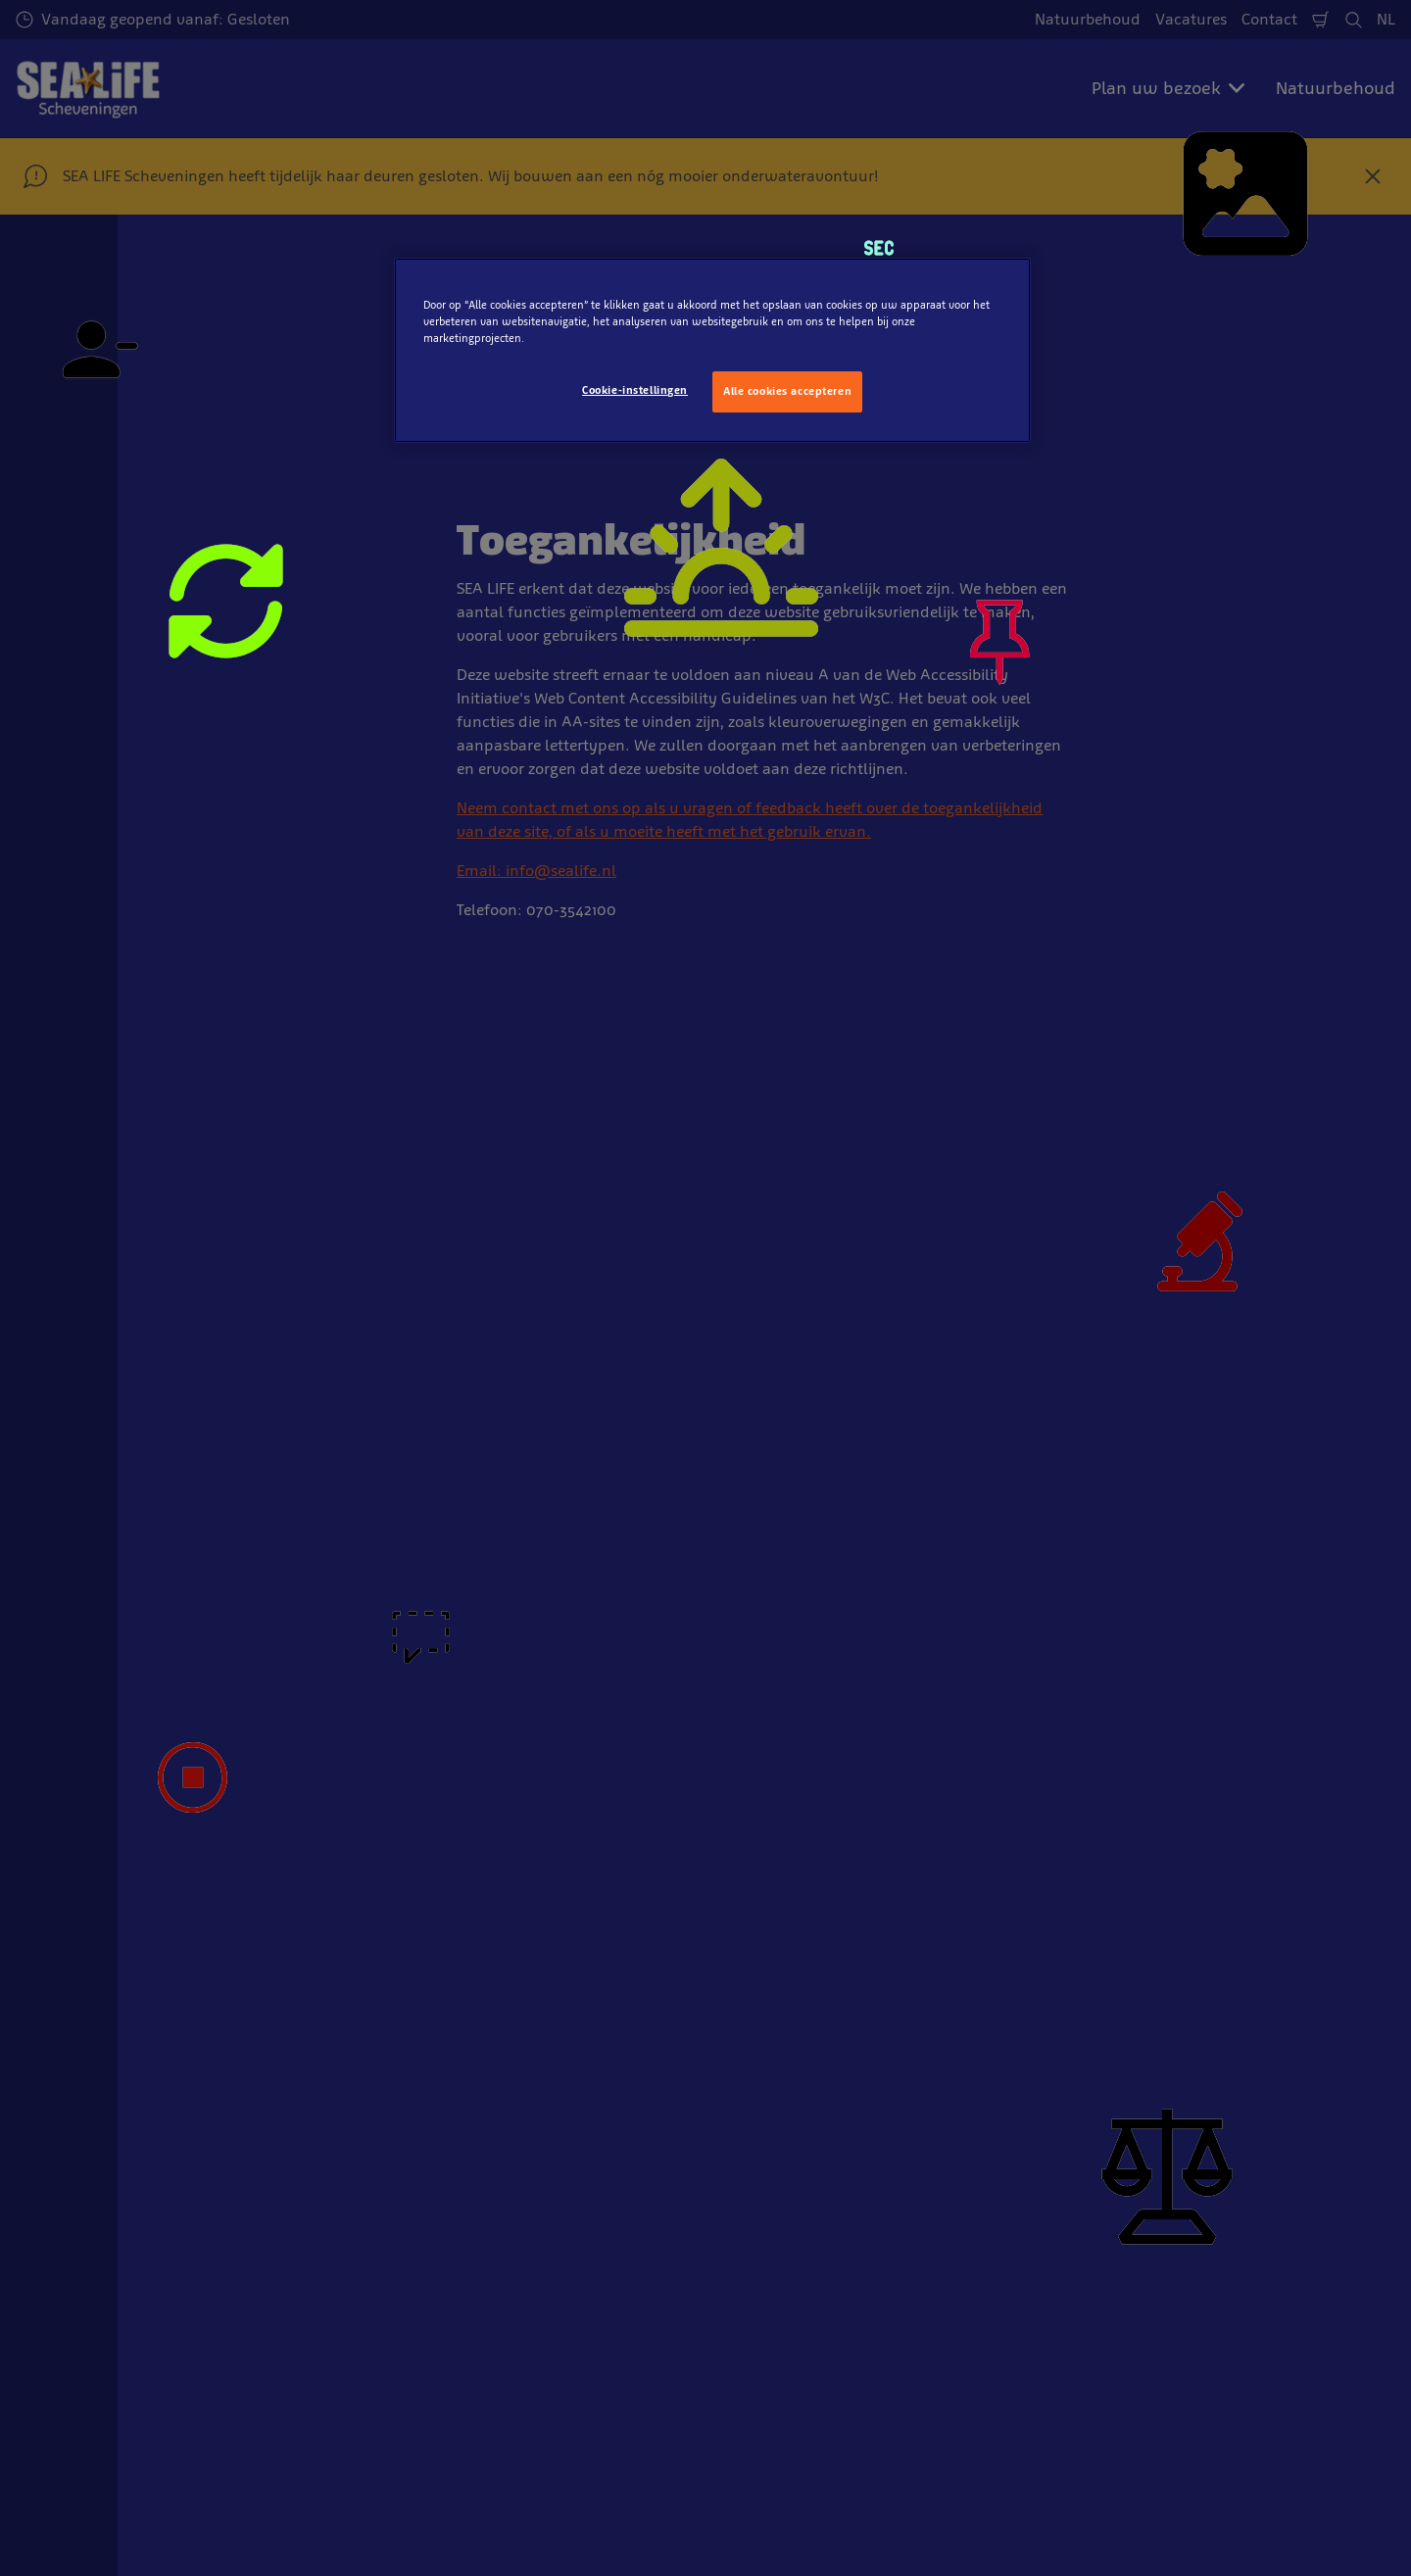 This screenshot has width=1411, height=2576. Describe the element at coordinates (1245, 193) in the screenshot. I see `access a media channel for sharing images and videos` at that location.